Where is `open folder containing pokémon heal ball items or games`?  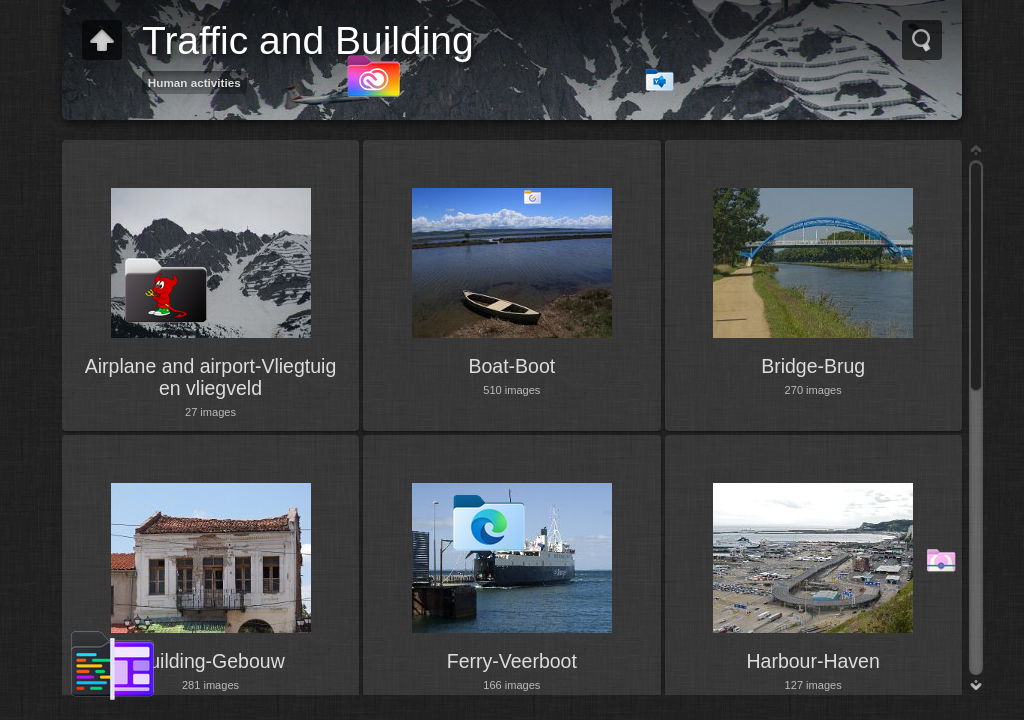 open folder containing pokémon heal ball items or games is located at coordinates (941, 561).